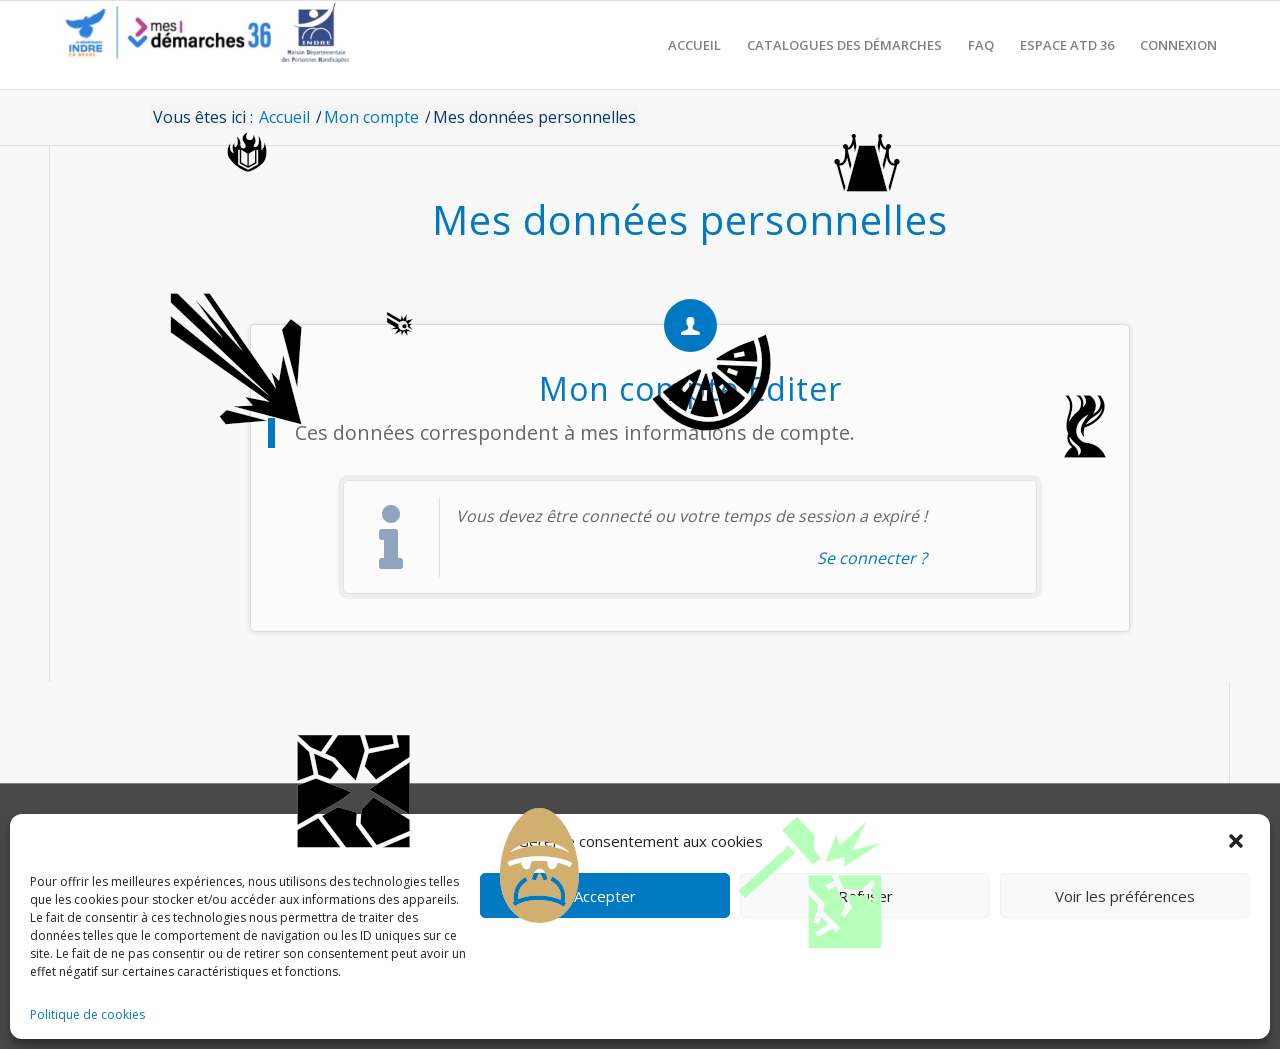  What do you see at coordinates (353, 791) in the screenshot?
I see `indicates broken or damaged item status` at bounding box center [353, 791].